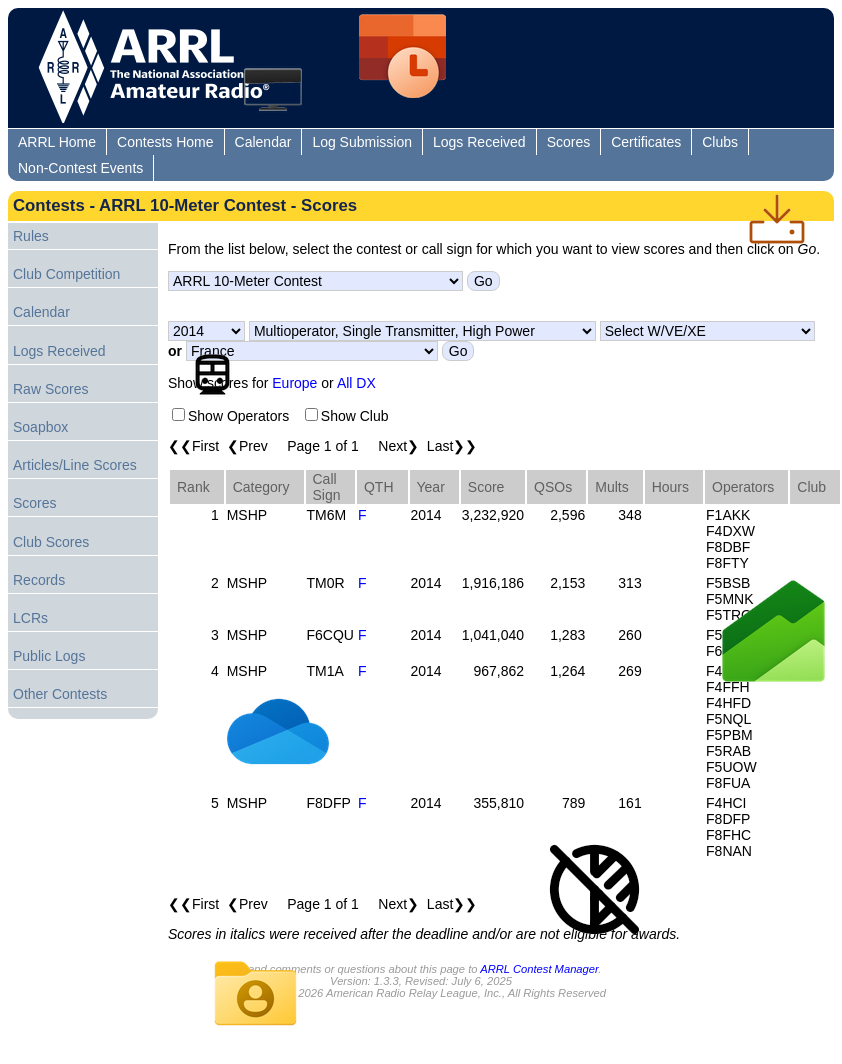 Image resolution: width=842 pixels, height=1064 pixels. I want to click on access TV or display settings, so click(273, 87).